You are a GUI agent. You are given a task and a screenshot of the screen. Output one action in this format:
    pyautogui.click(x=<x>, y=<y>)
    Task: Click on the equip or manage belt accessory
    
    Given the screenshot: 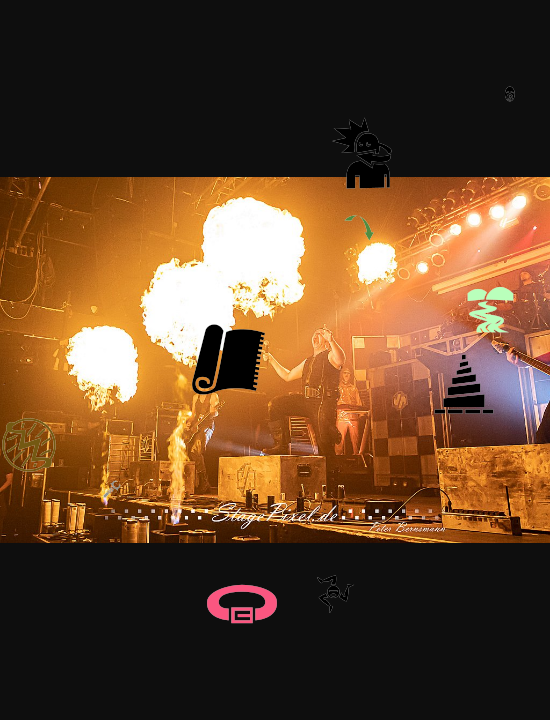 What is the action you would take?
    pyautogui.click(x=242, y=604)
    